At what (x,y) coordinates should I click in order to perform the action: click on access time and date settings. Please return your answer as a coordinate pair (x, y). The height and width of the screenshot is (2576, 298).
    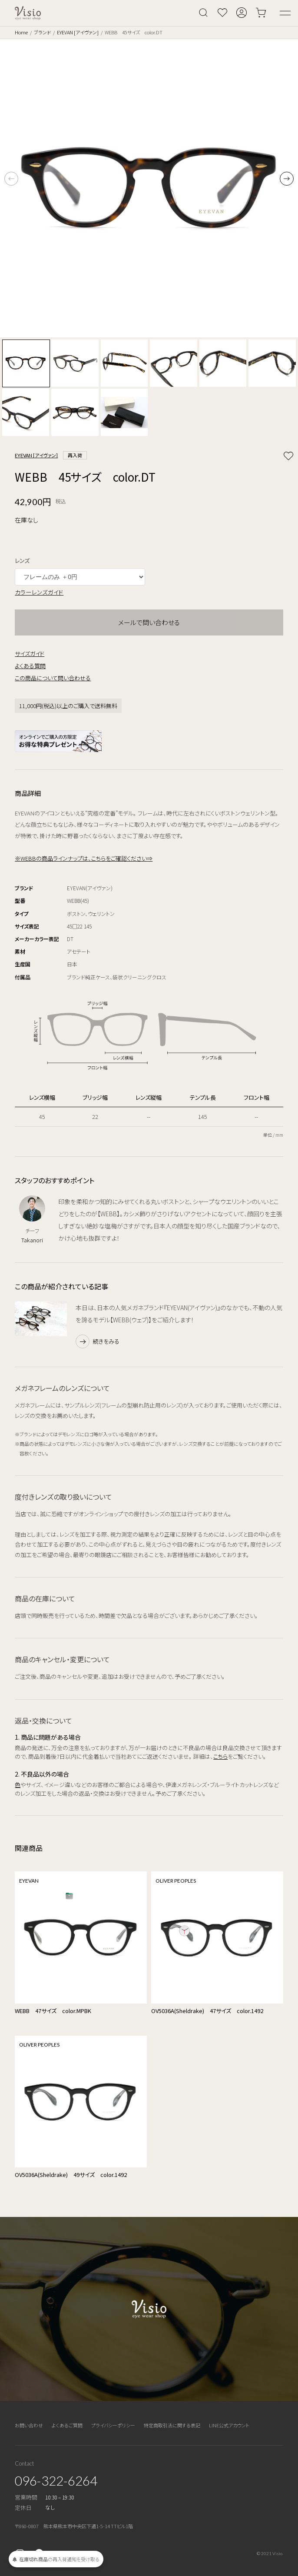
    Looking at the image, I should click on (184, 1930).